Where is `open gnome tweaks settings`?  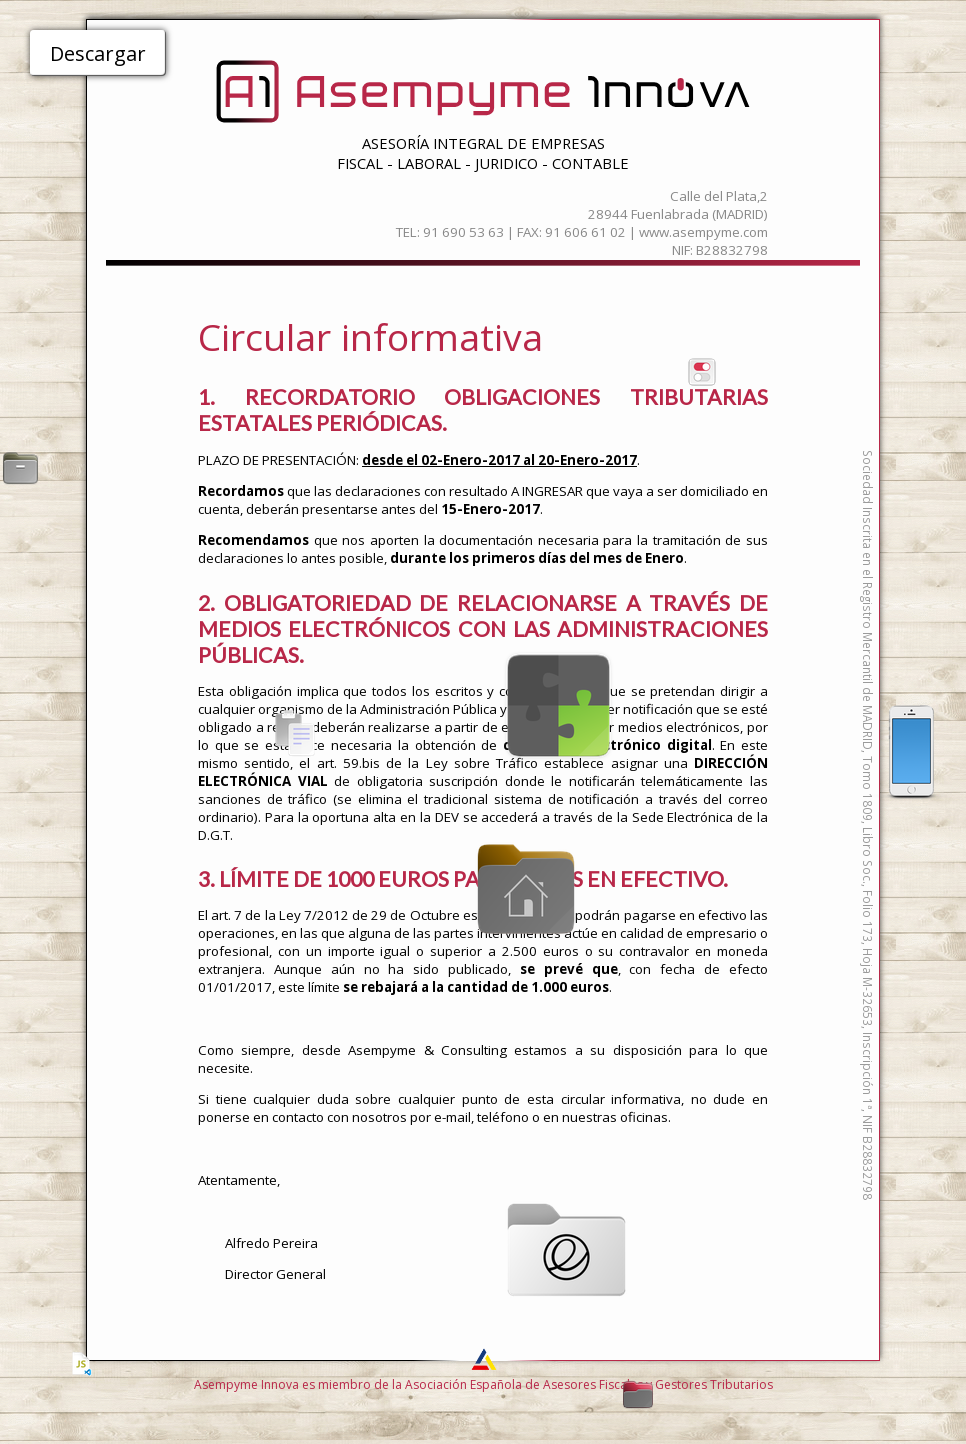
open gnome tweaks settings is located at coordinates (702, 372).